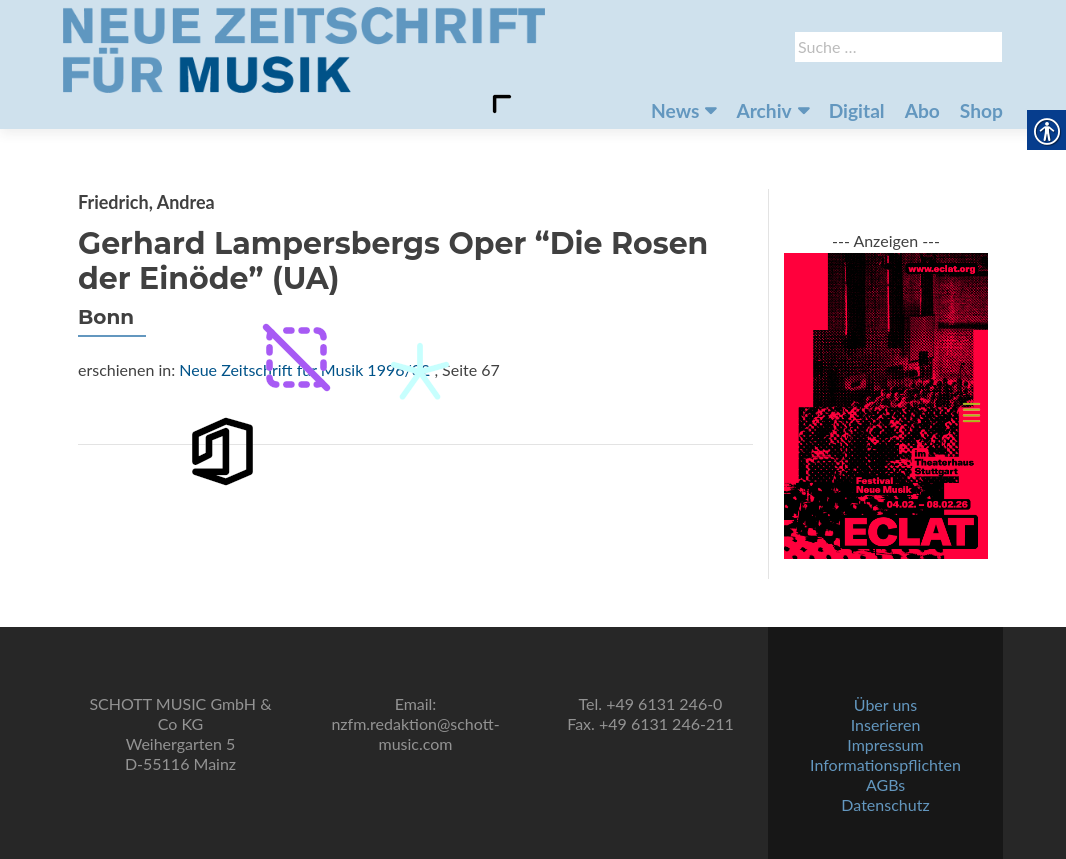 Image resolution: width=1066 pixels, height=859 pixels. What do you see at coordinates (502, 104) in the screenshot?
I see `navigate to the top-left or previous section` at bounding box center [502, 104].